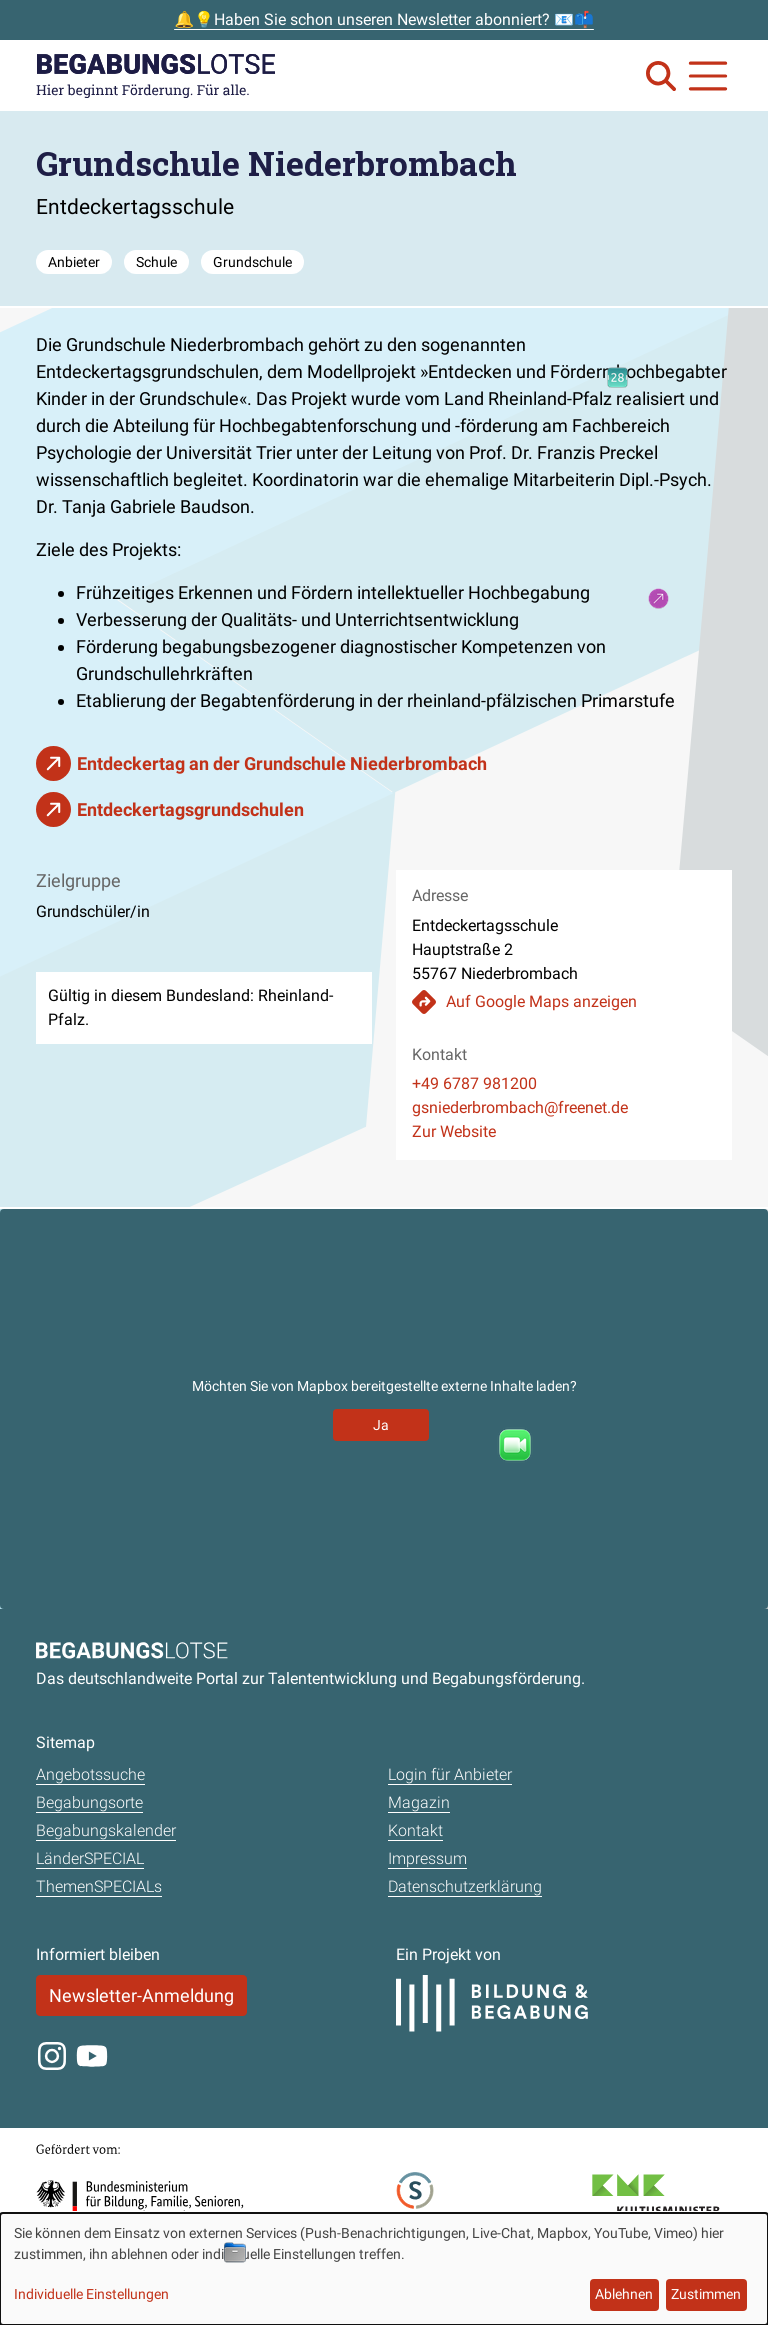  I want to click on open FaceTime to start a video call, so click(515, 1445).